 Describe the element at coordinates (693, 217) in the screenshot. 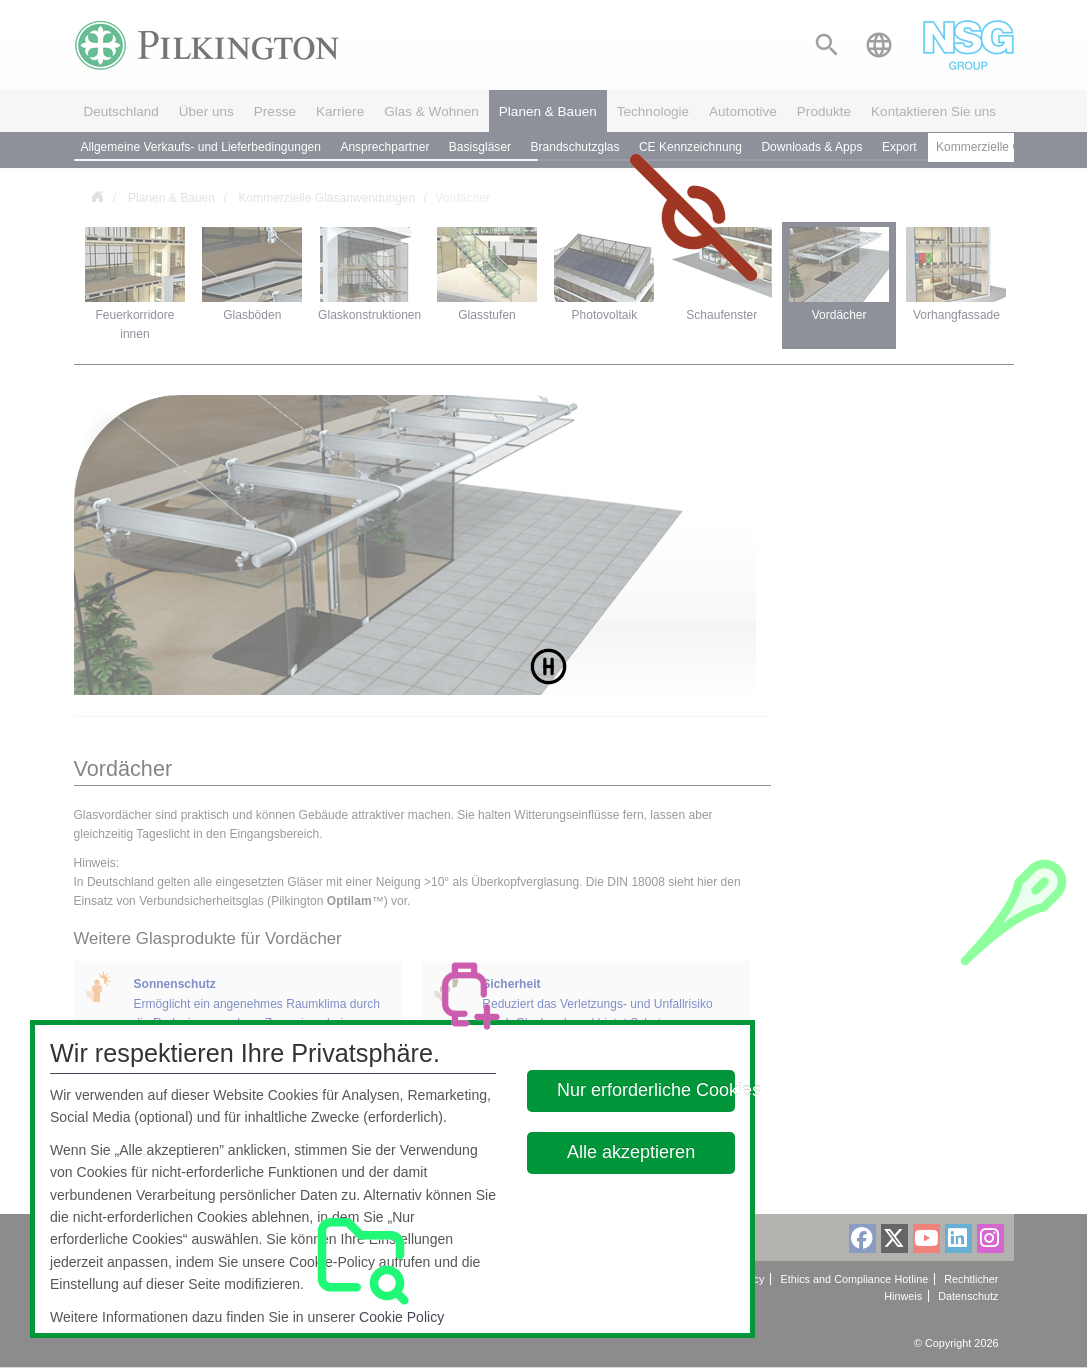

I see `disable location point or marker` at that location.